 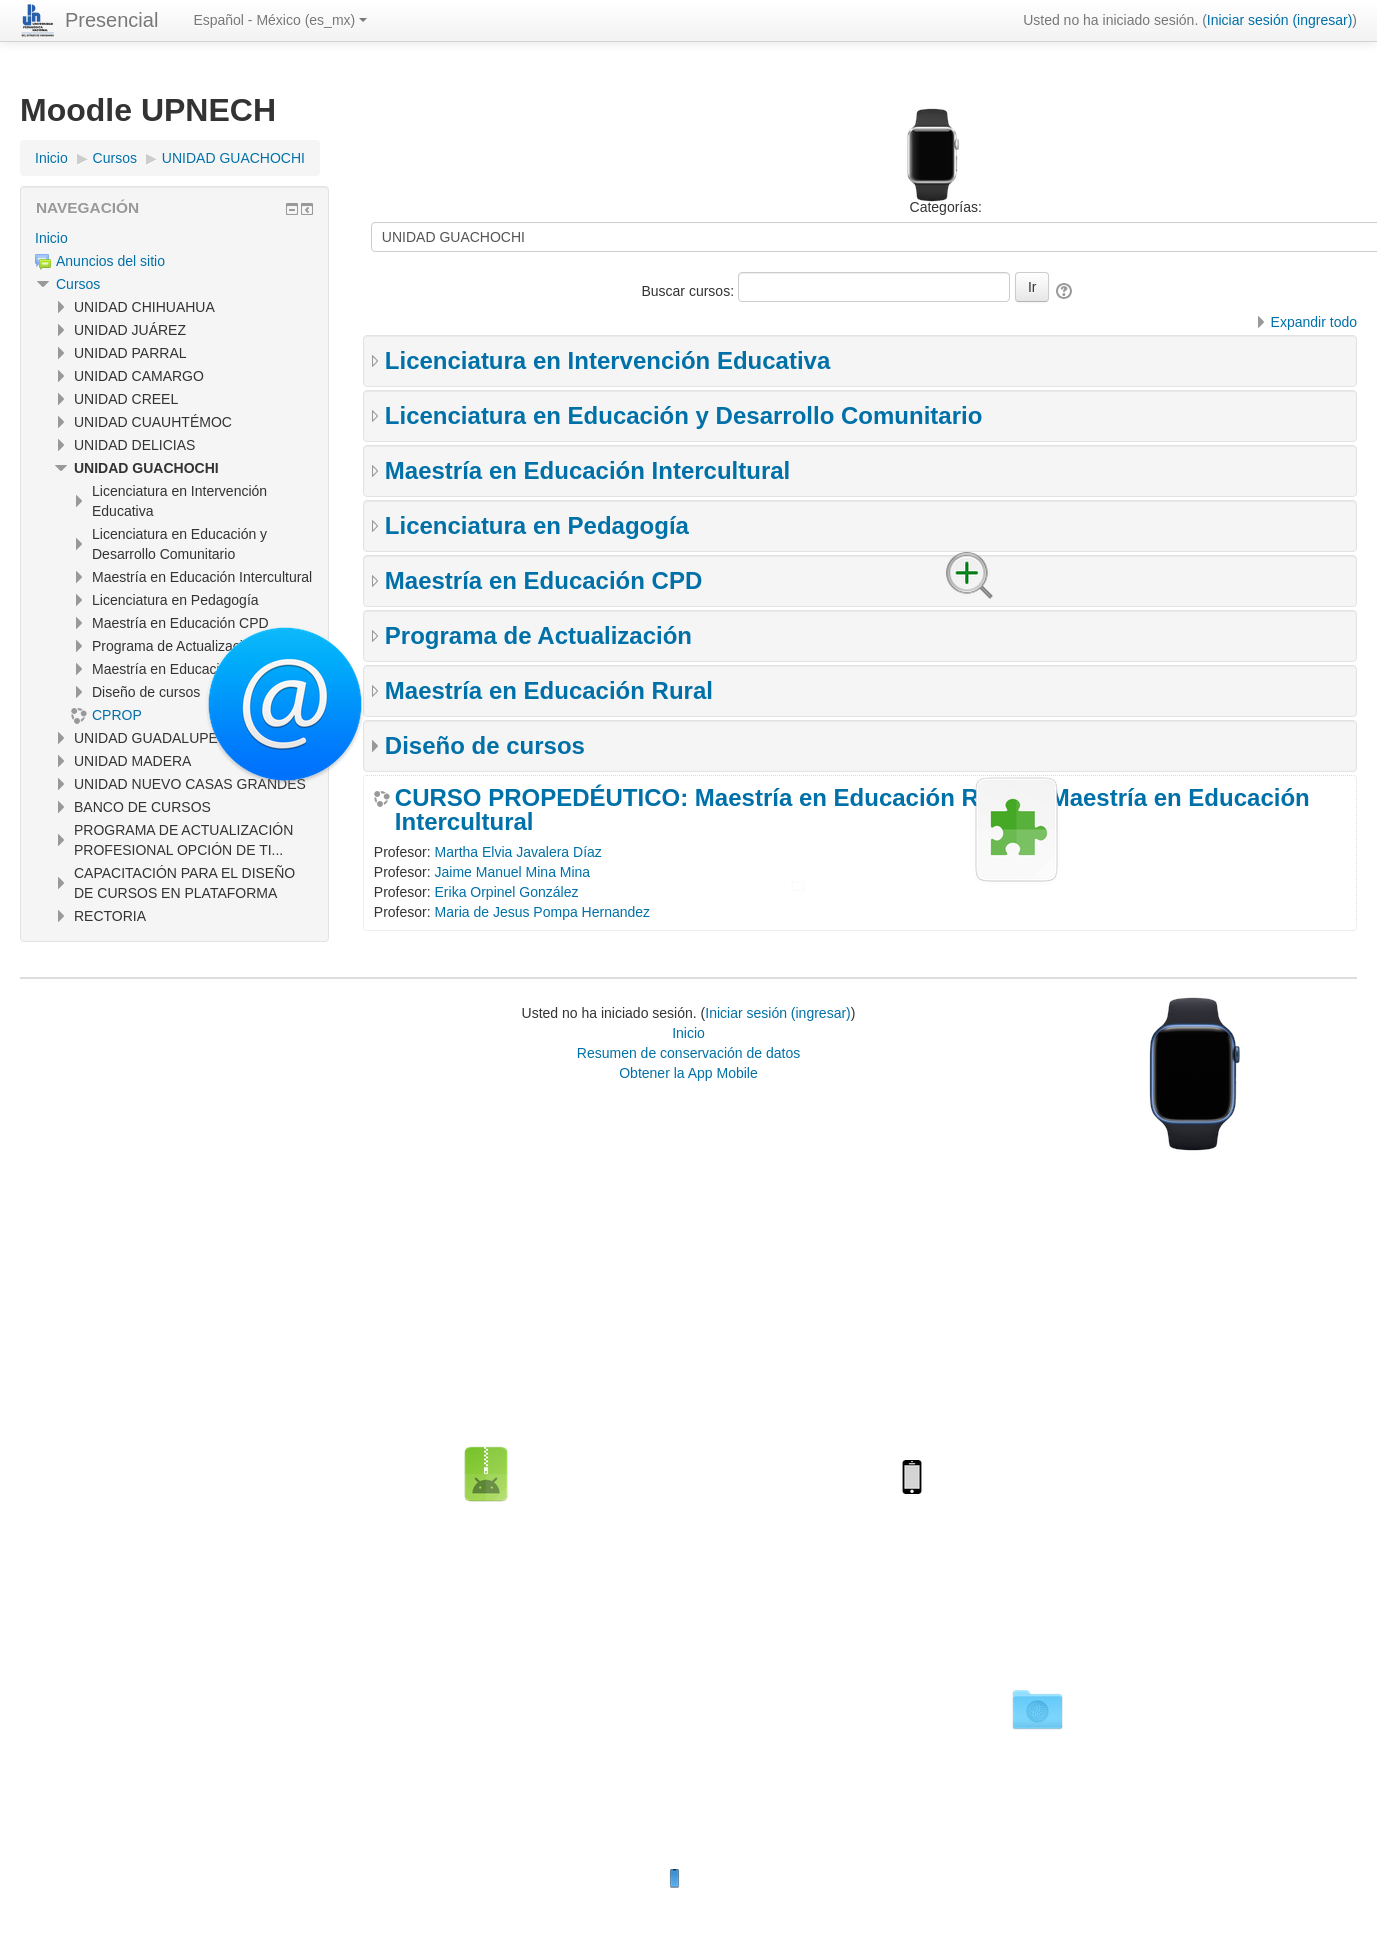 I want to click on view image library, so click(x=798, y=886).